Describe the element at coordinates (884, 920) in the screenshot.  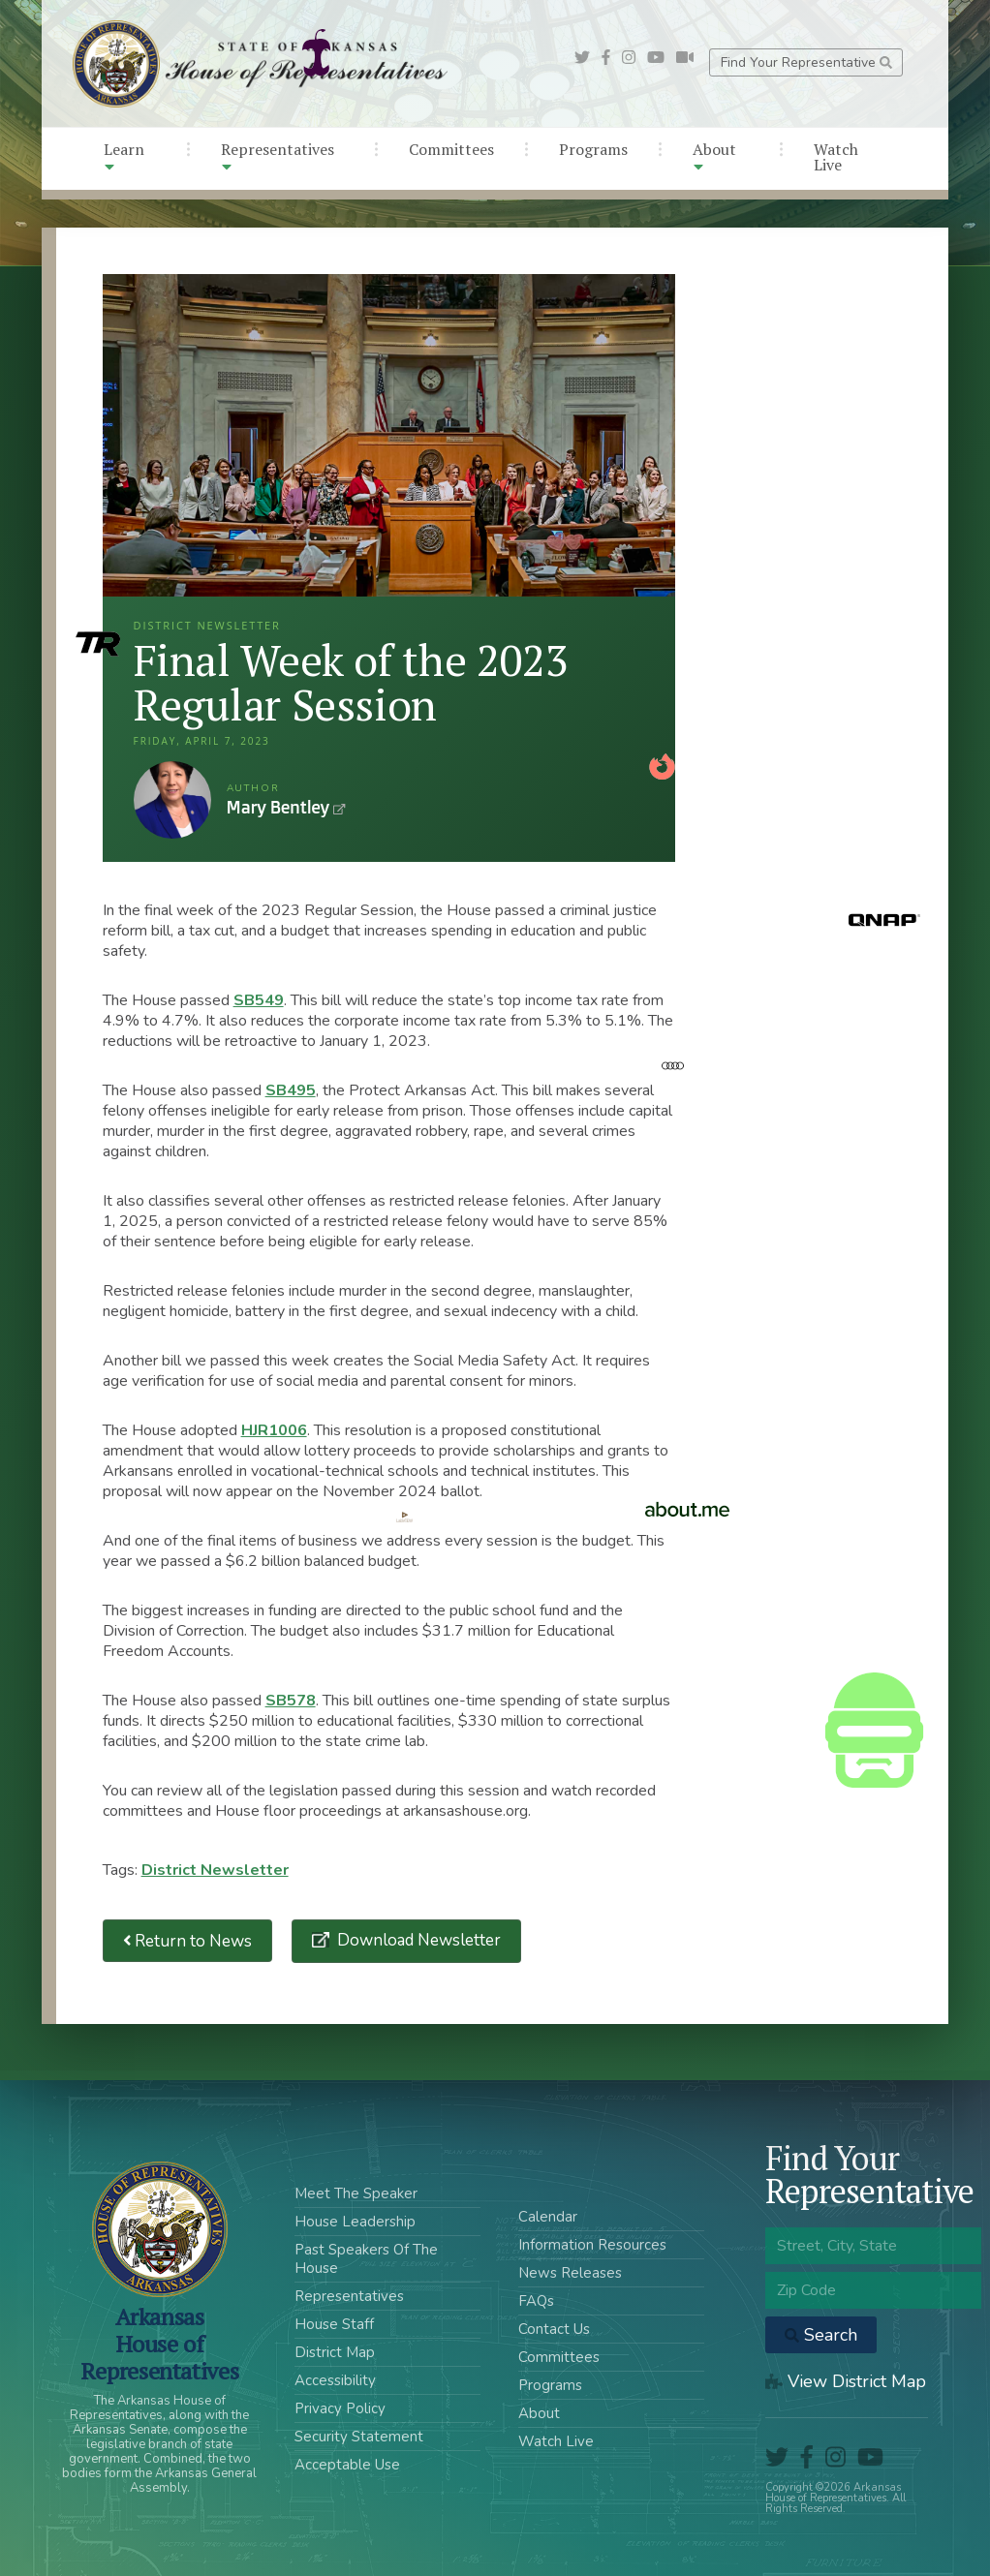
I see `QNAP brand logo` at that location.